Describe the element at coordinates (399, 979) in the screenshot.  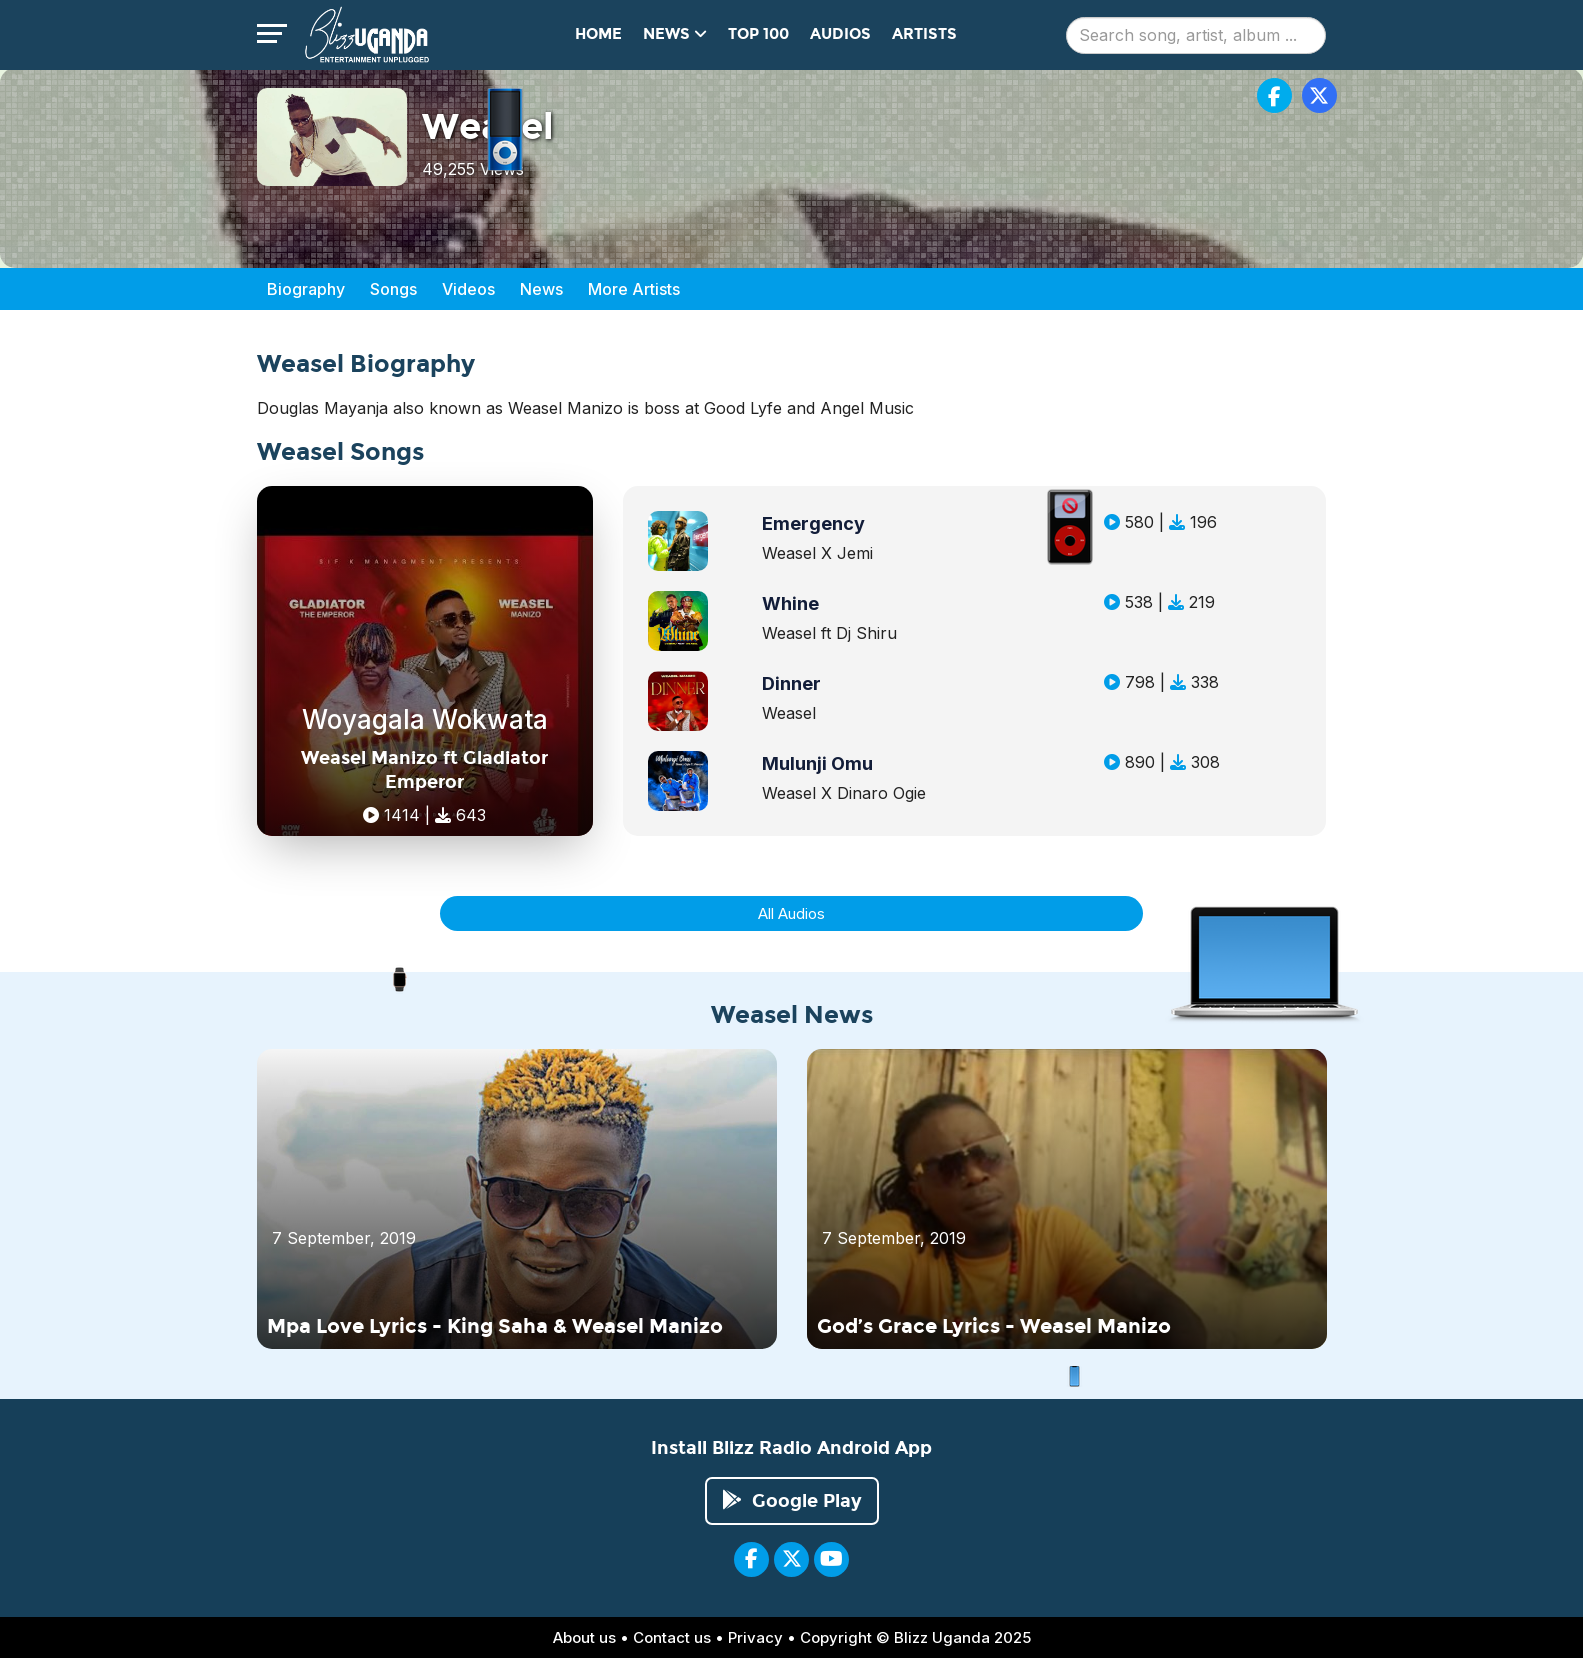
I see `manage connected Apple Watch device` at that location.